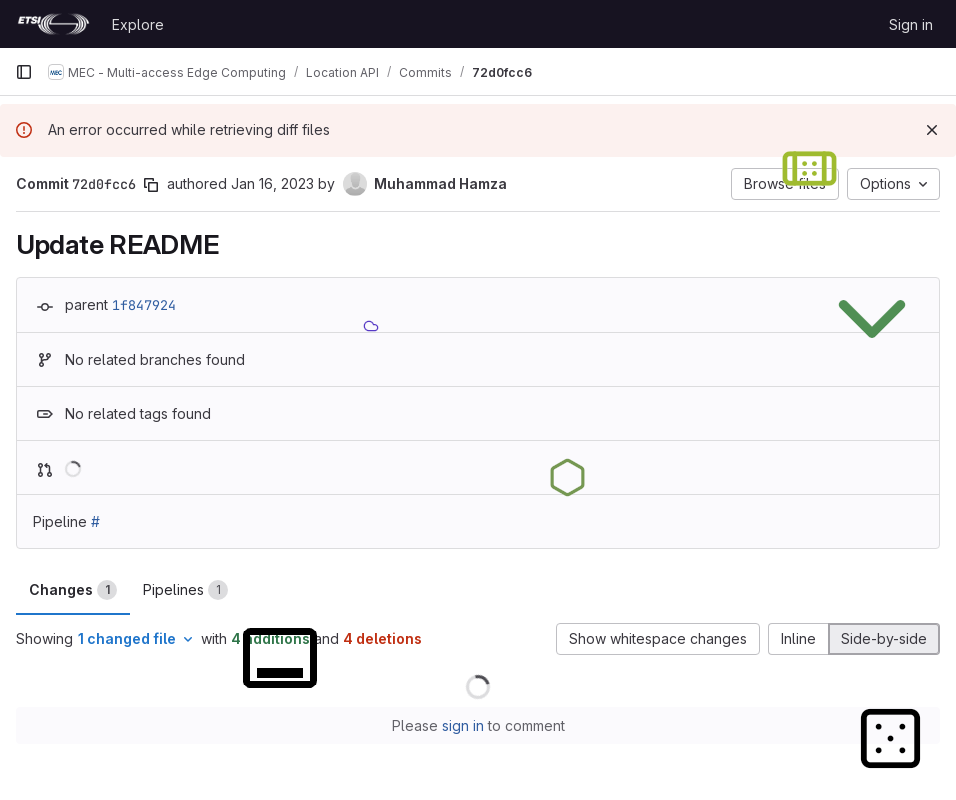  Describe the element at coordinates (371, 326) in the screenshot. I see `access cloud storage` at that location.